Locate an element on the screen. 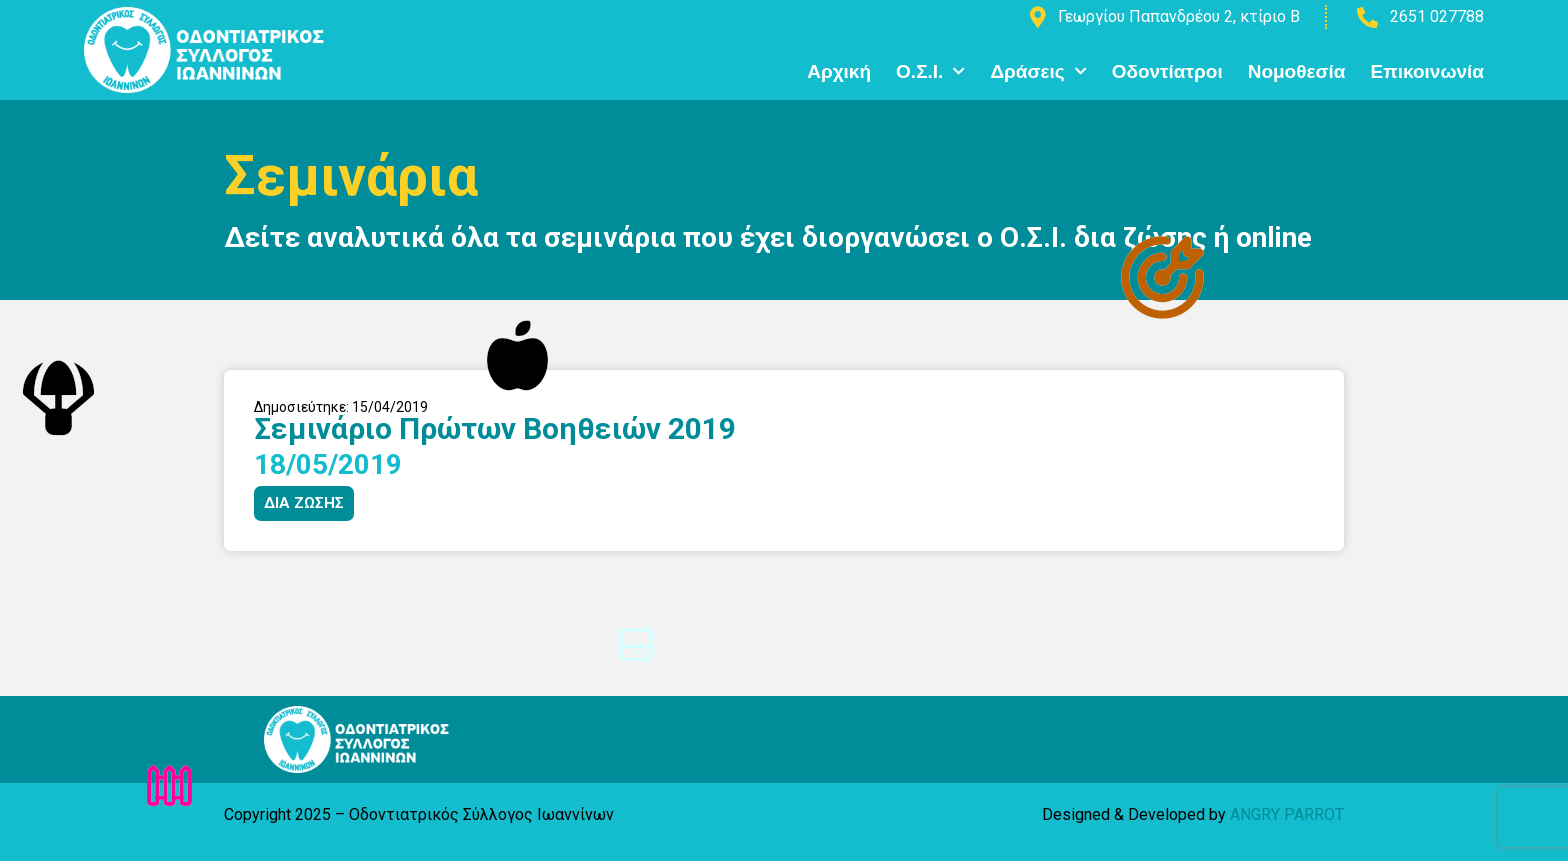  access health or nutrition features is located at coordinates (517, 355).